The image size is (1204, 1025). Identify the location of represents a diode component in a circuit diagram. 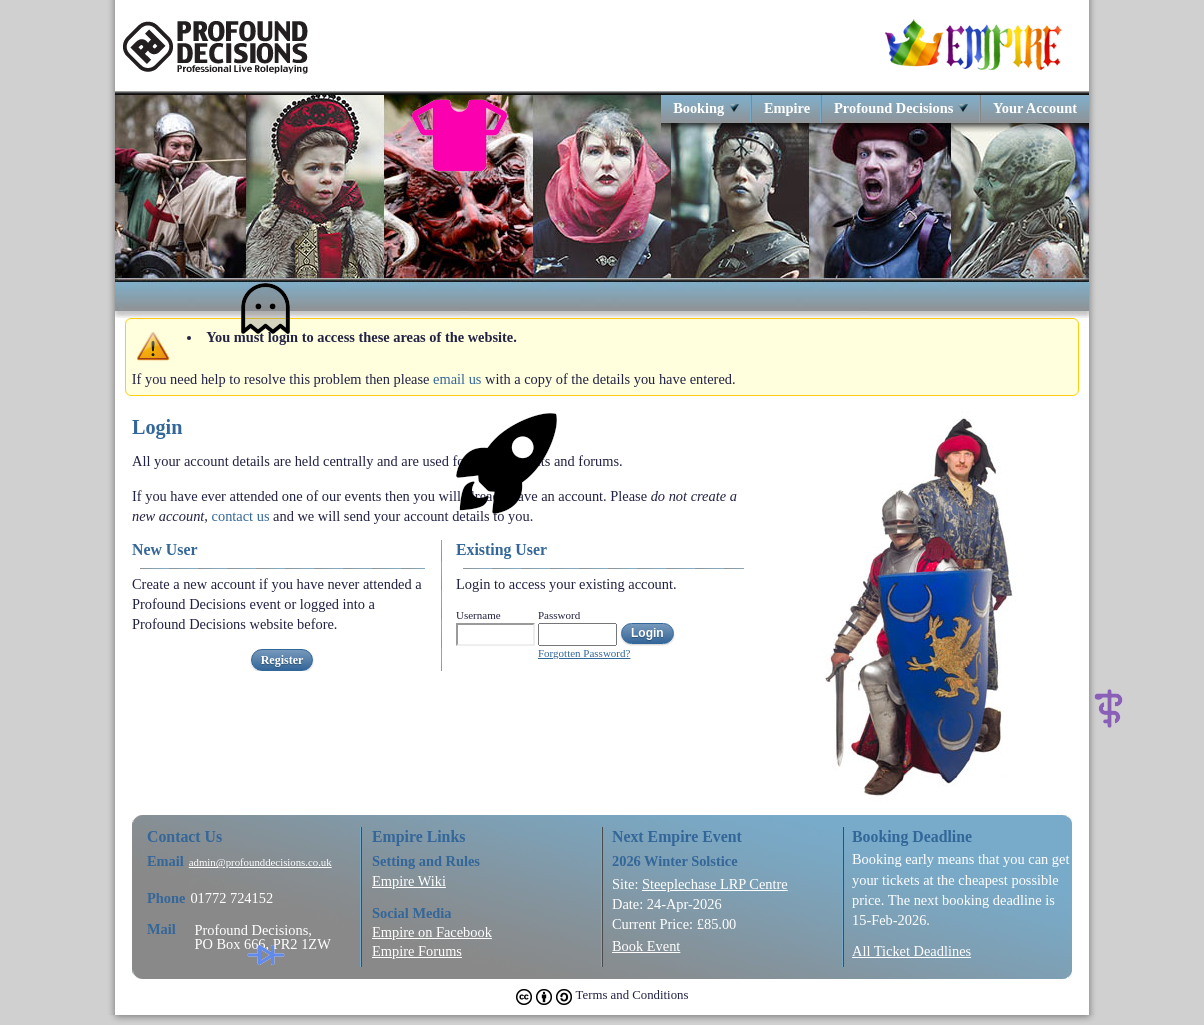
(266, 955).